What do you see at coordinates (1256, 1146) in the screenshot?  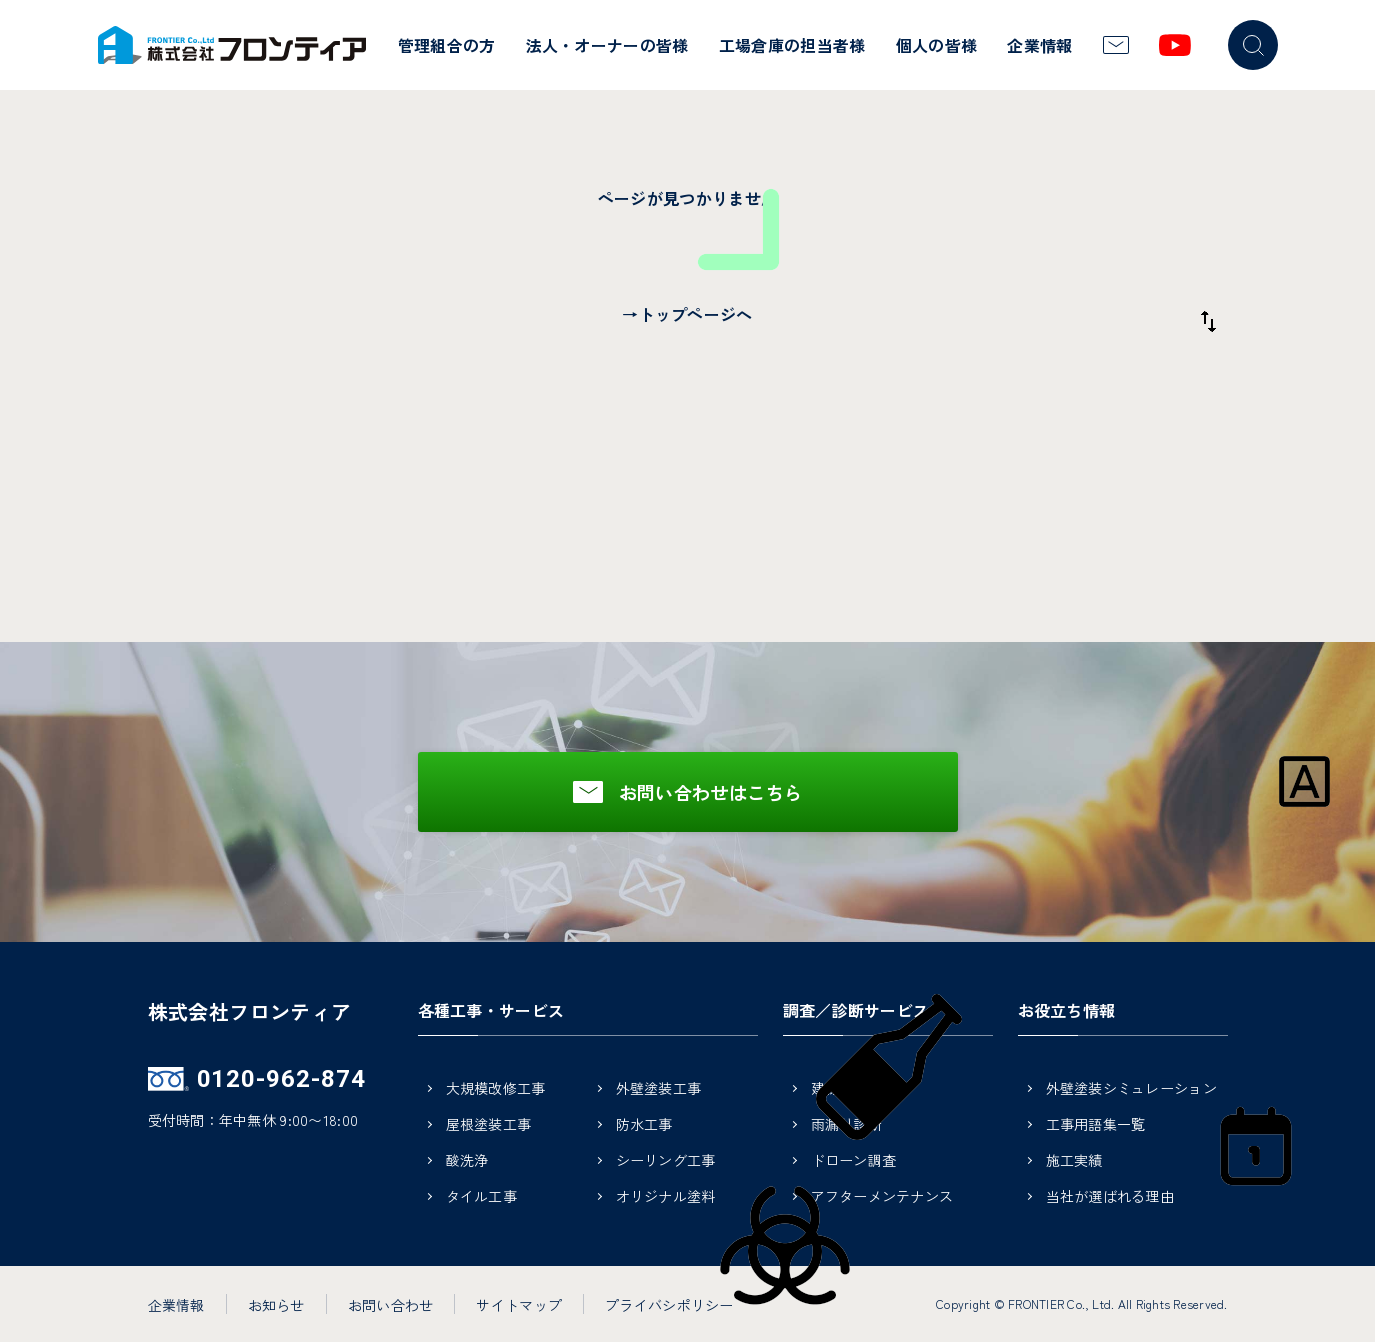 I see `view calendar or schedule` at bounding box center [1256, 1146].